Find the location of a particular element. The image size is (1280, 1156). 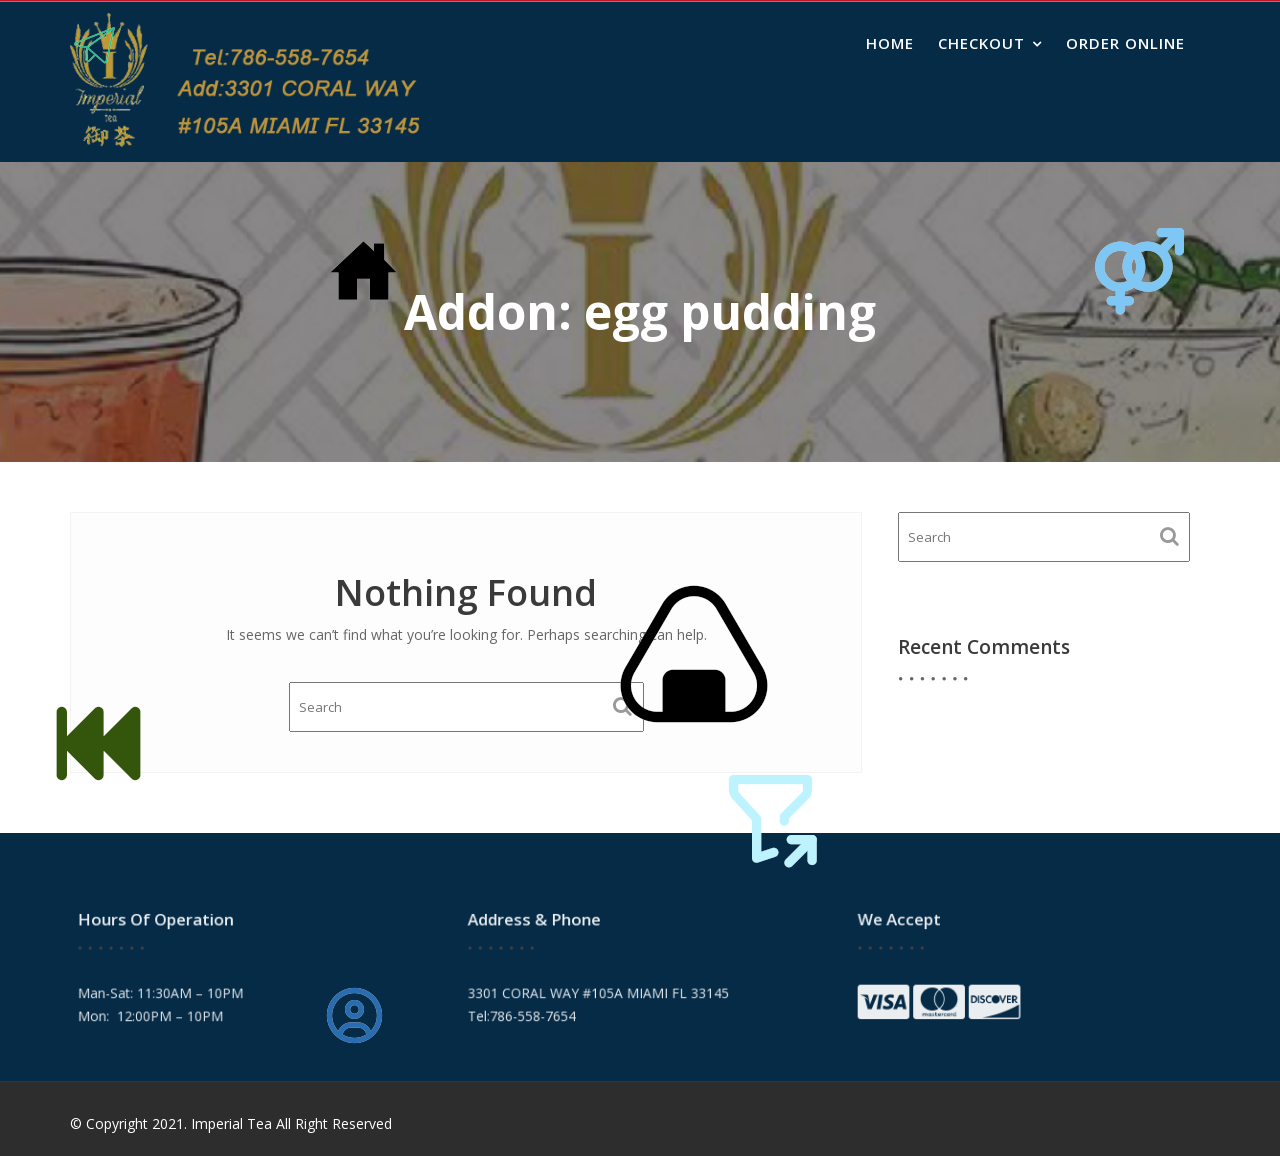

indicates gender or sex selection options is located at coordinates (1138, 273).